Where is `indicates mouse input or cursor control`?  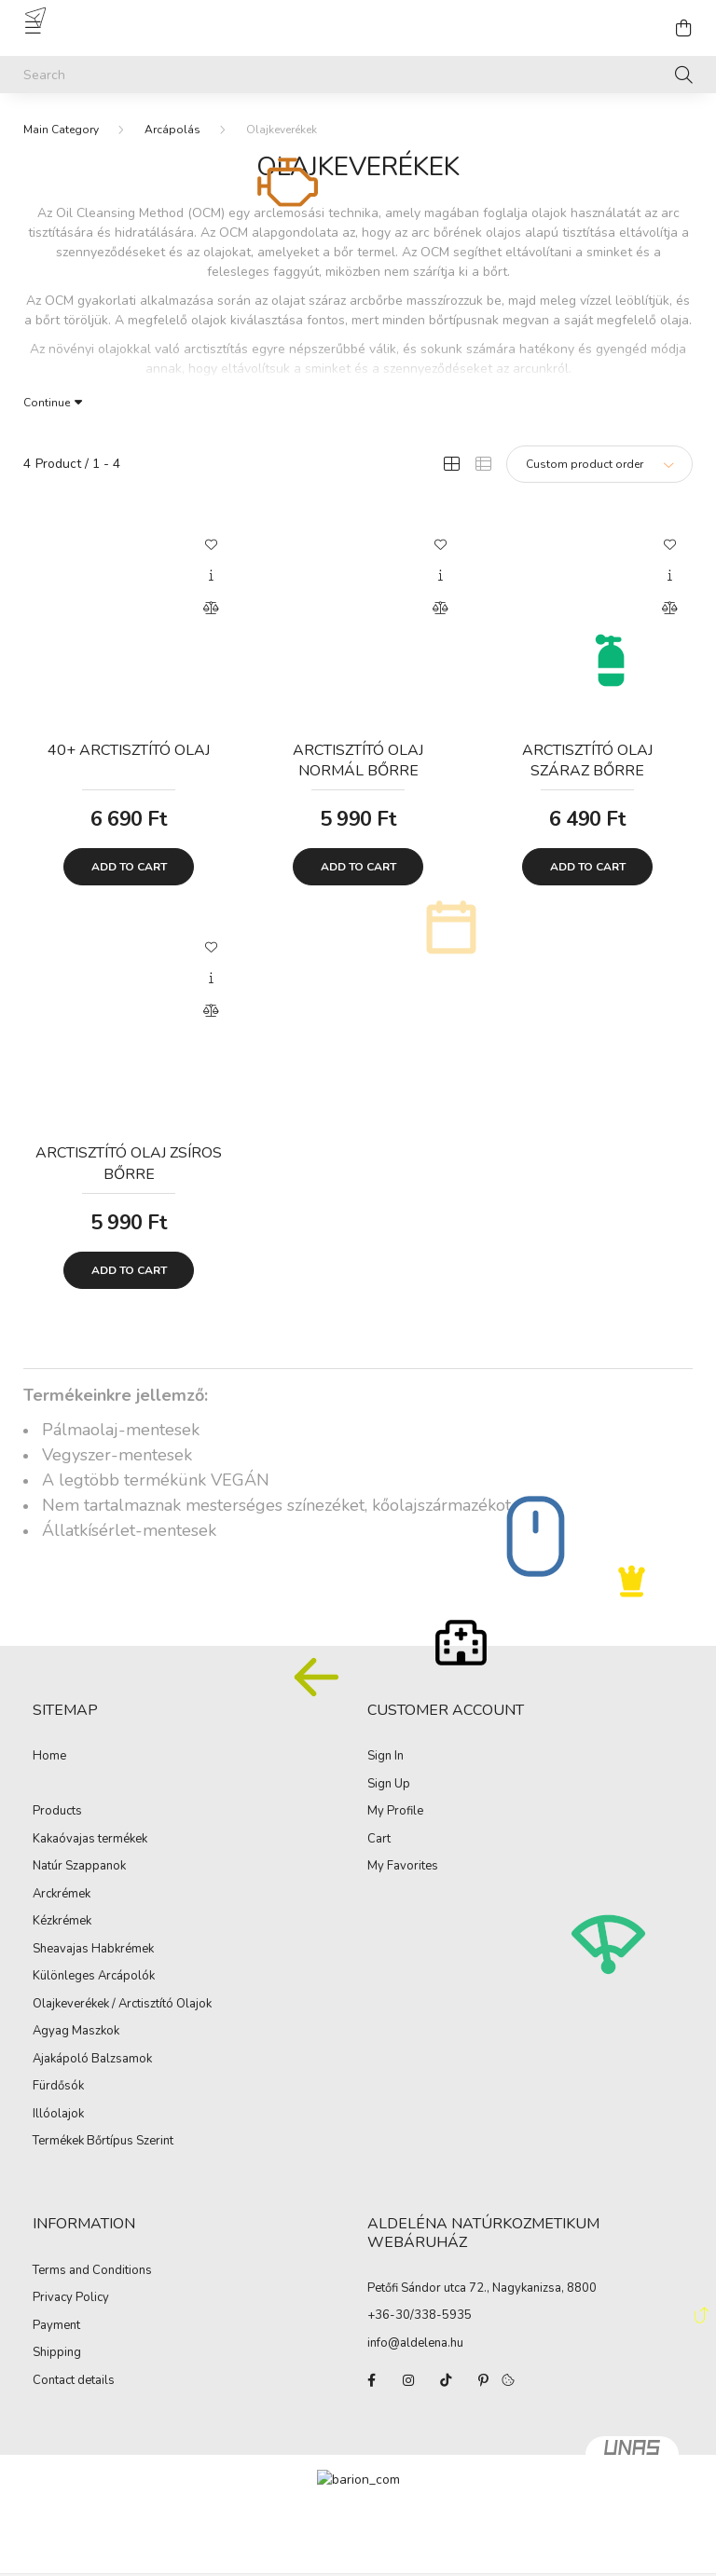 indicates mouse input or cursor control is located at coordinates (535, 1536).